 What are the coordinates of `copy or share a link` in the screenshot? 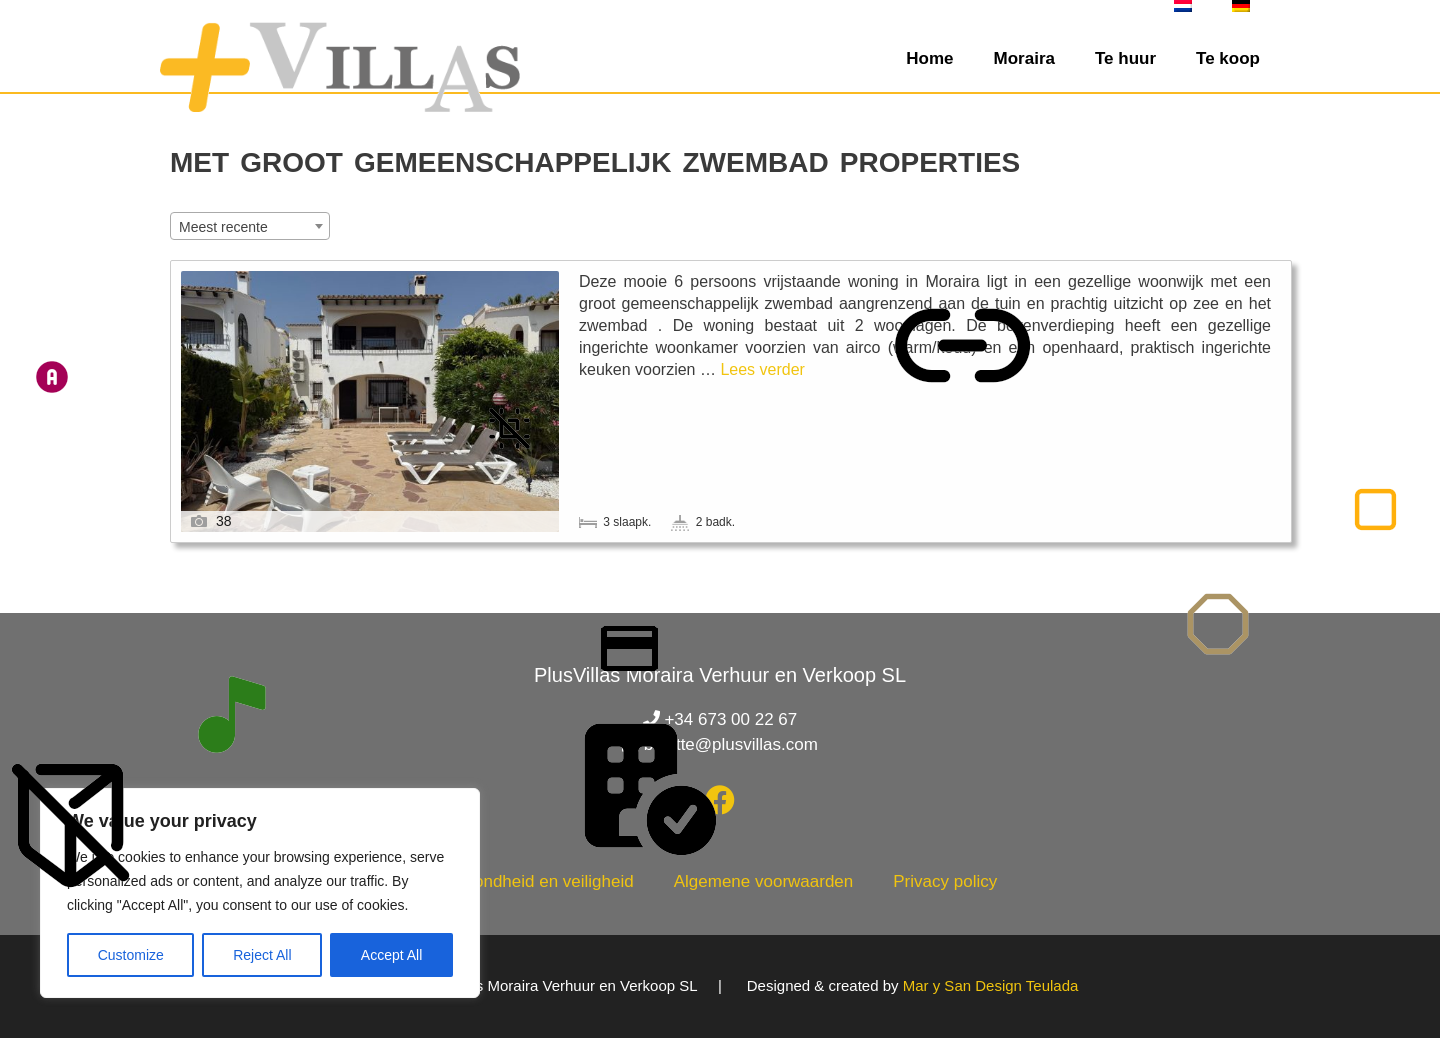 It's located at (962, 345).